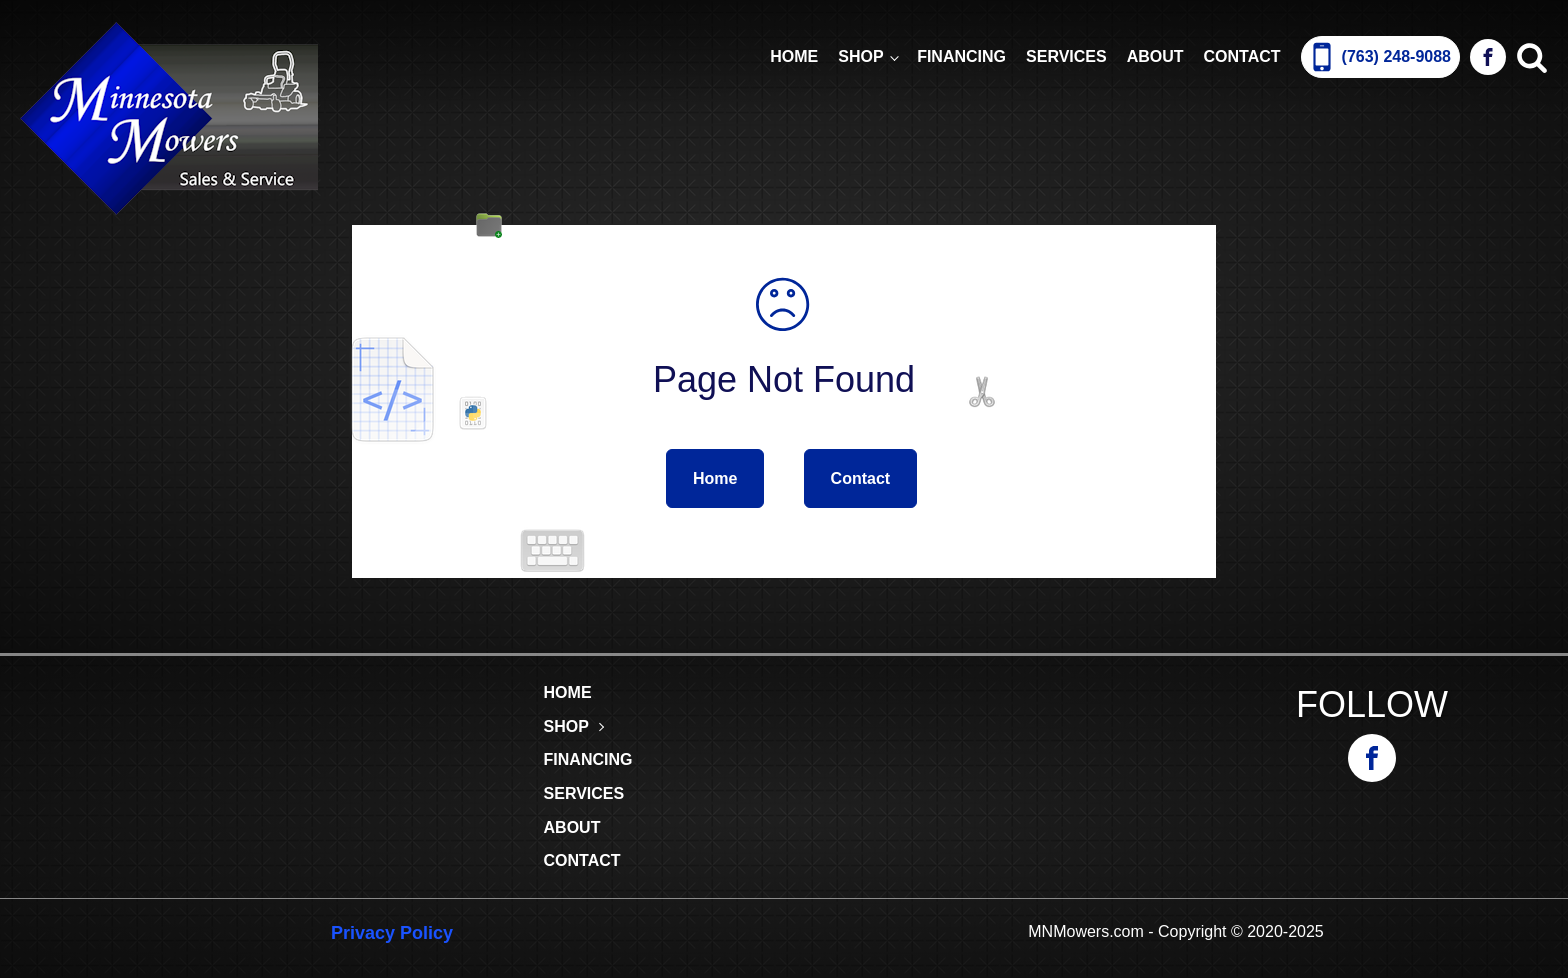 Image resolution: width=1568 pixels, height=978 pixels. What do you see at coordinates (552, 550) in the screenshot?
I see `access keyboard settings` at bounding box center [552, 550].